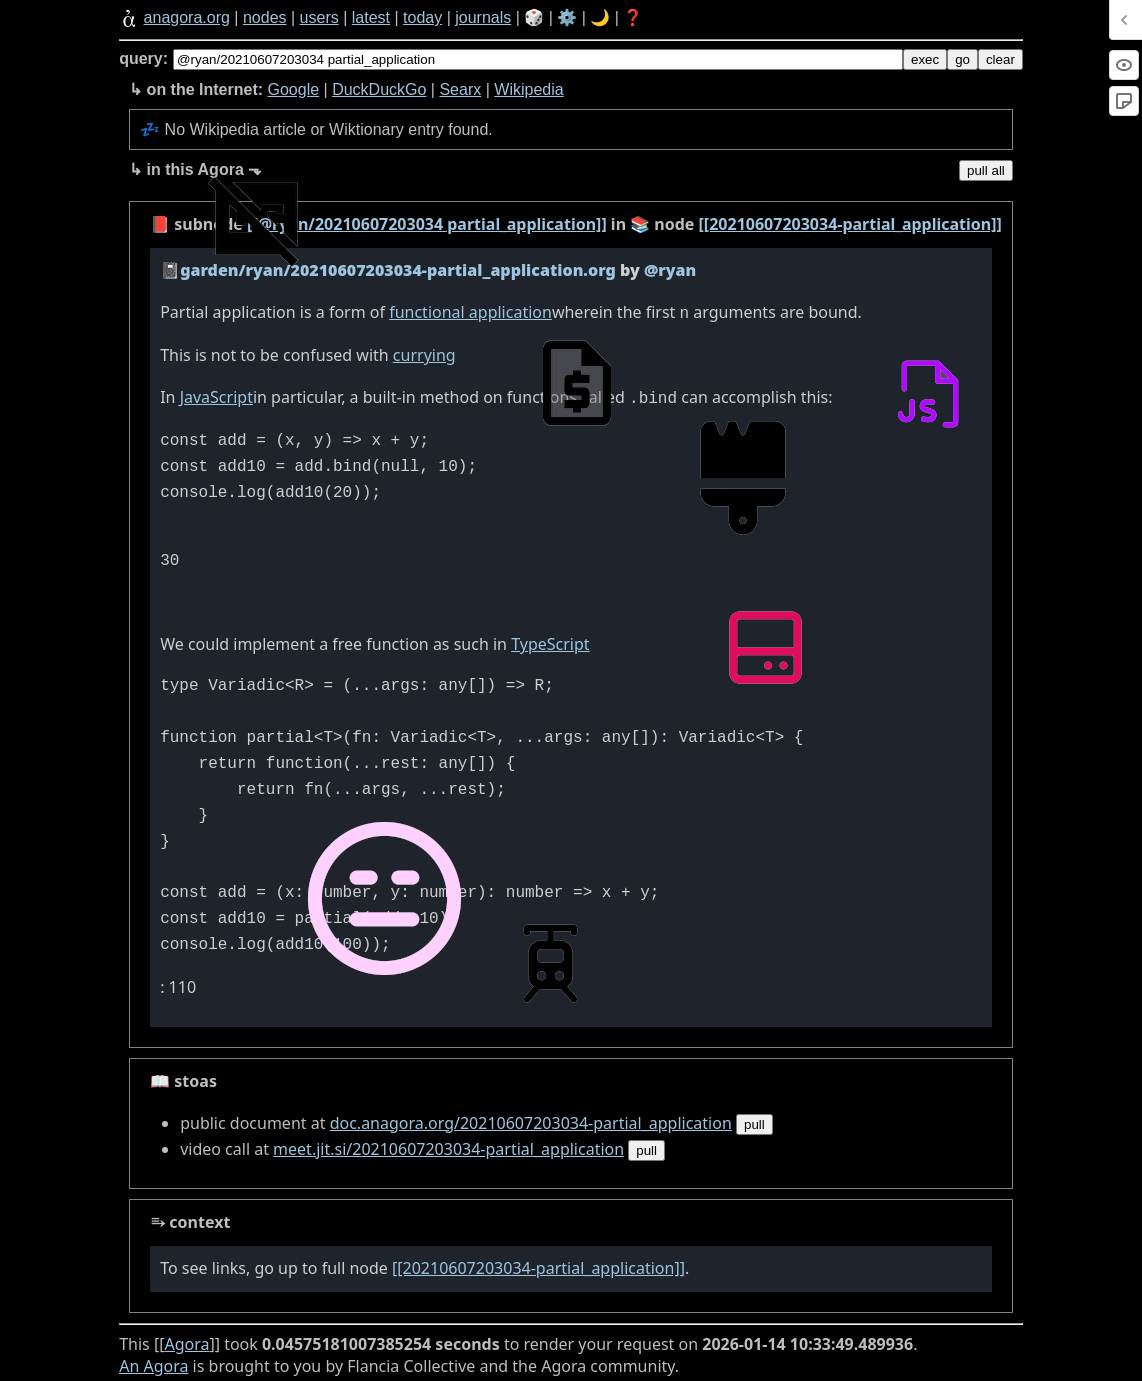 This screenshot has width=1142, height=1381. I want to click on access public transit or tram routes, so click(550, 962).